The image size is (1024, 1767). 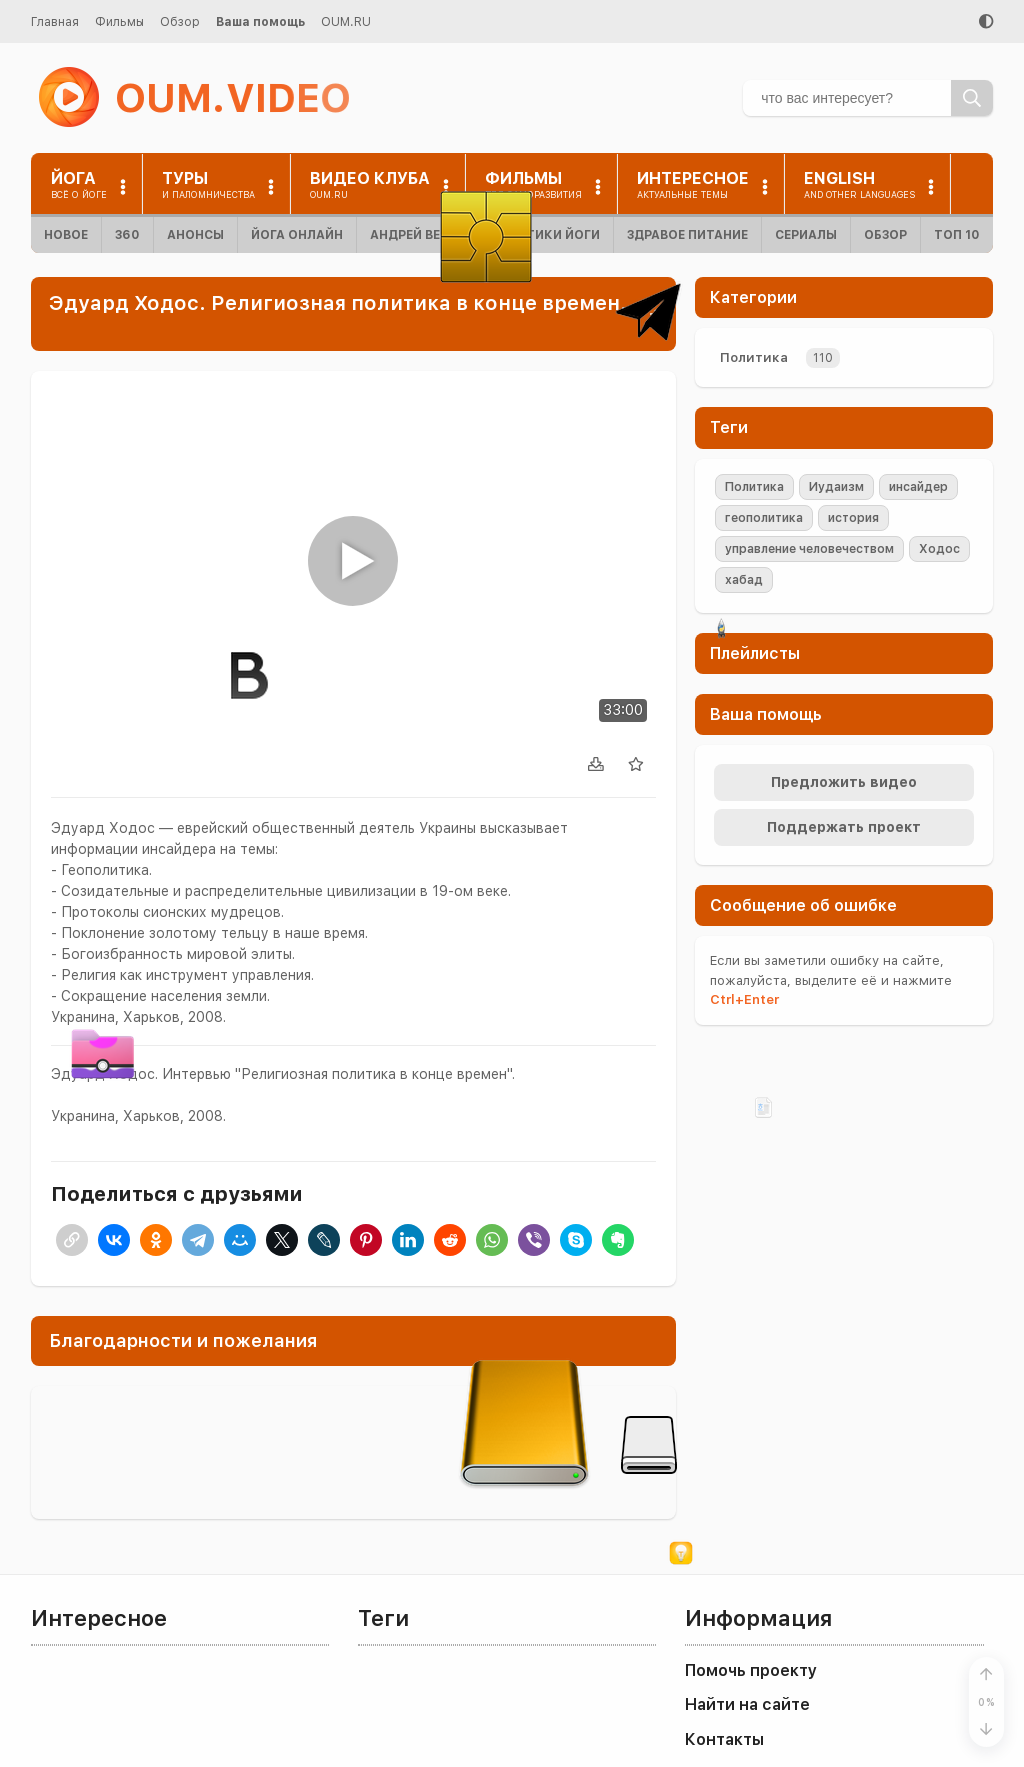 I want to click on view sent messages folder, so click(x=648, y=313).